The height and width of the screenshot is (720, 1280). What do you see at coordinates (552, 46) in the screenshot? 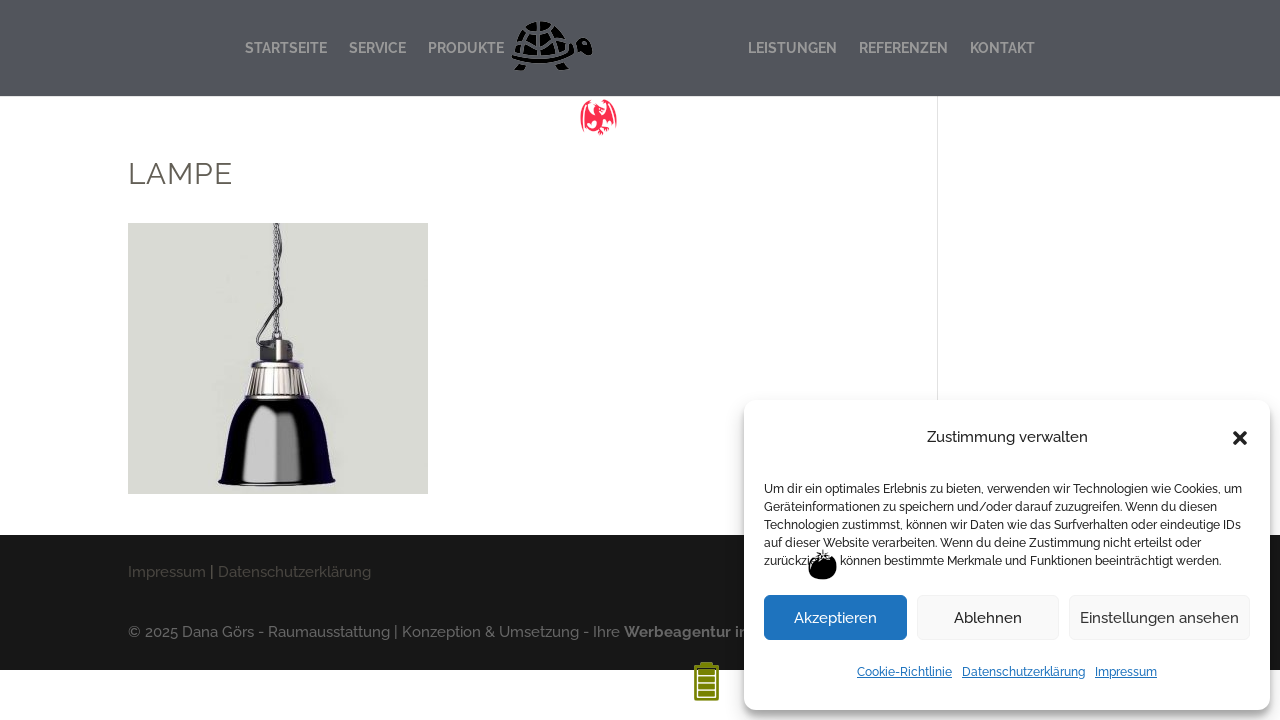
I see `indicates slow speed or processing mode` at bounding box center [552, 46].